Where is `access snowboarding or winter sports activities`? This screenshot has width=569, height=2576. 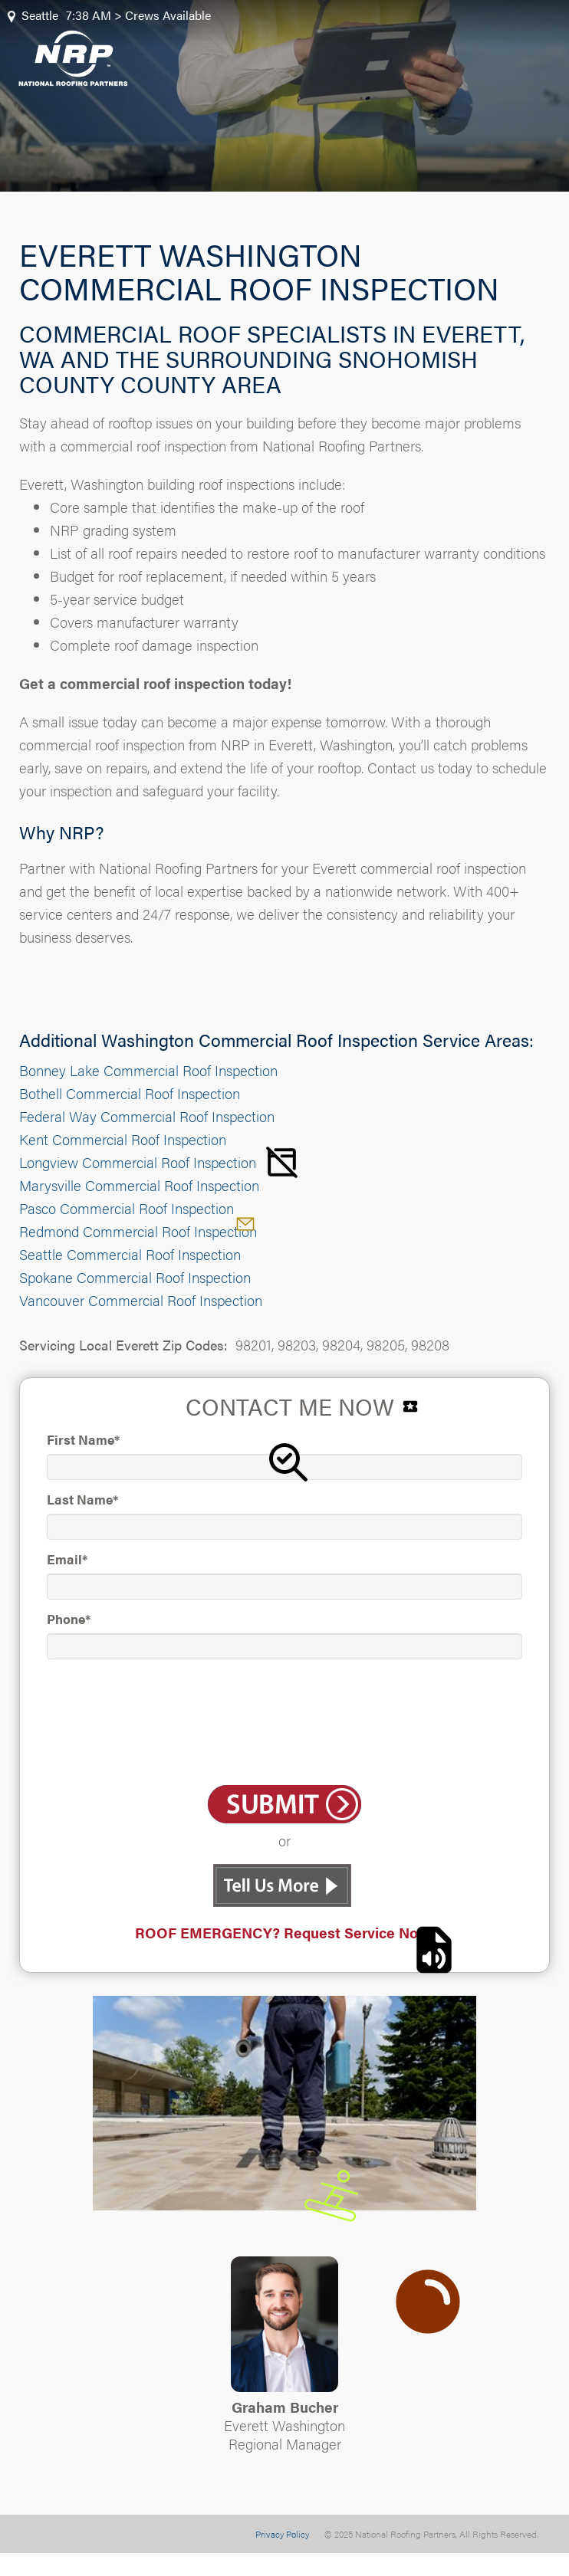
access snowboarding or winter sports activities is located at coordinates (334, 2196).